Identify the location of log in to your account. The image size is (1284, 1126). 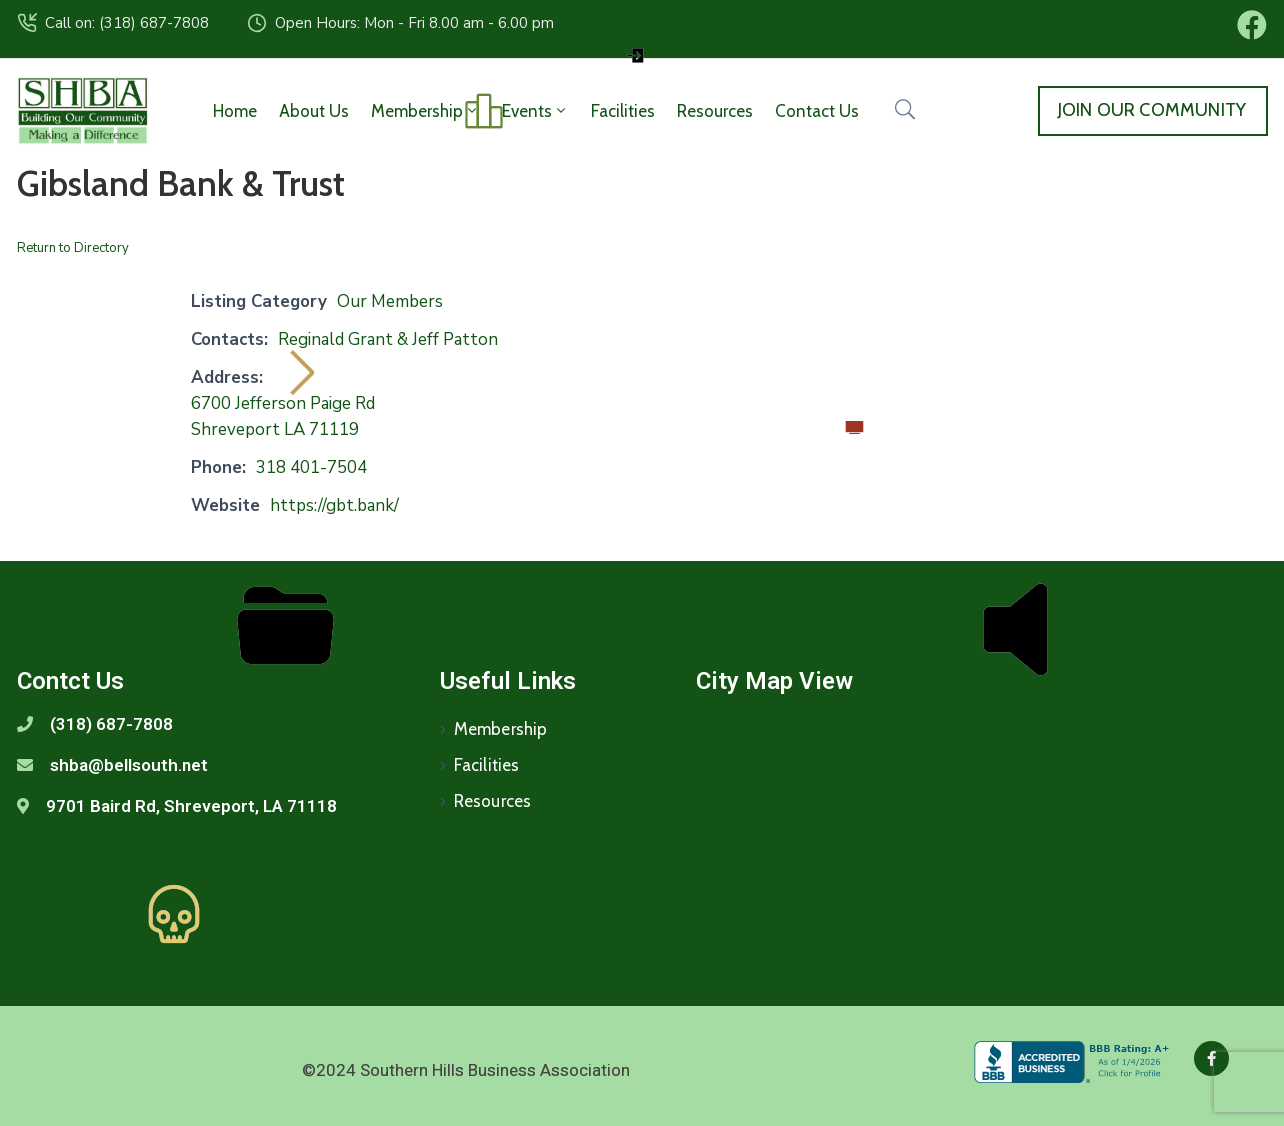
(635, 55).